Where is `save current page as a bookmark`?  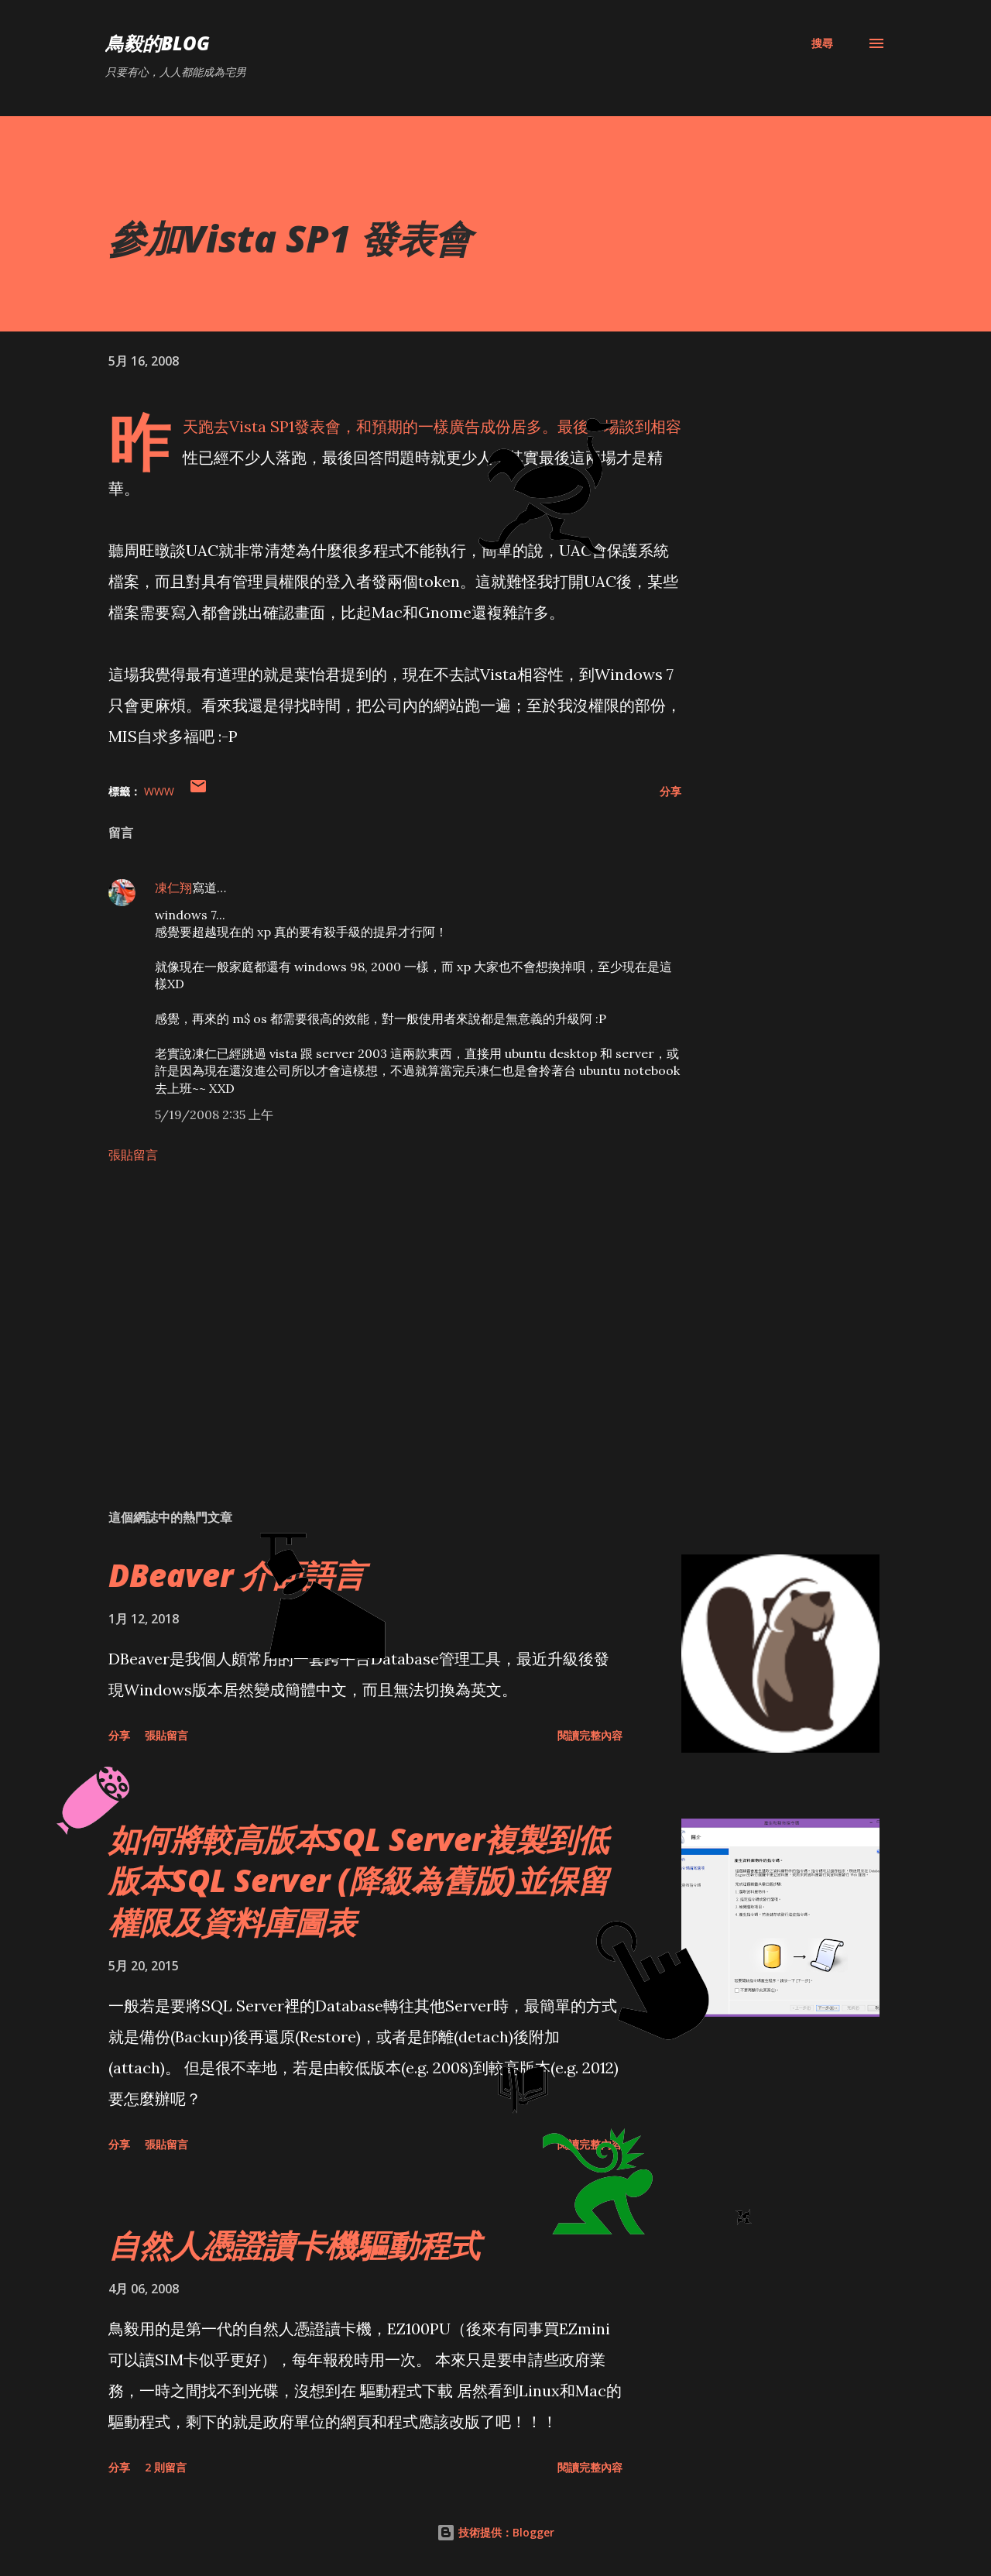
save current page as a bookmark is located at coordinates (523, 2088).